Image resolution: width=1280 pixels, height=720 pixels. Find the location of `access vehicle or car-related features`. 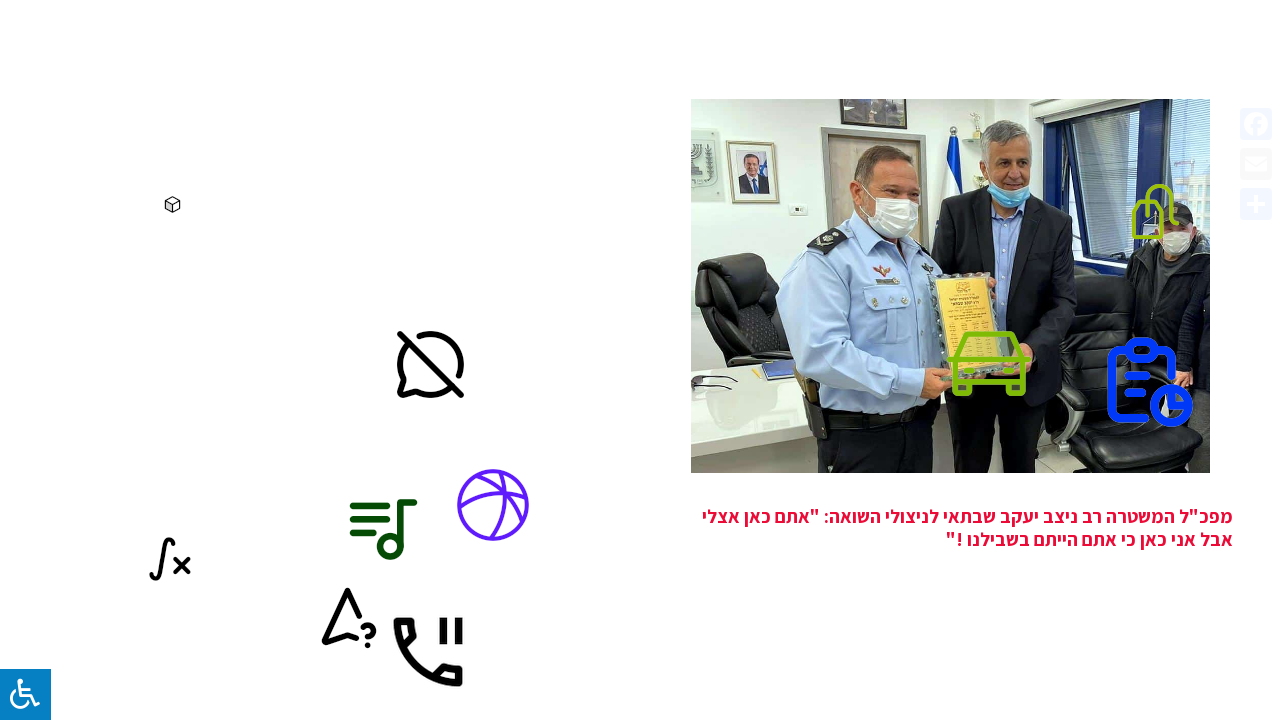

access vehicle or car-related features is located at coordinates (989, 365).